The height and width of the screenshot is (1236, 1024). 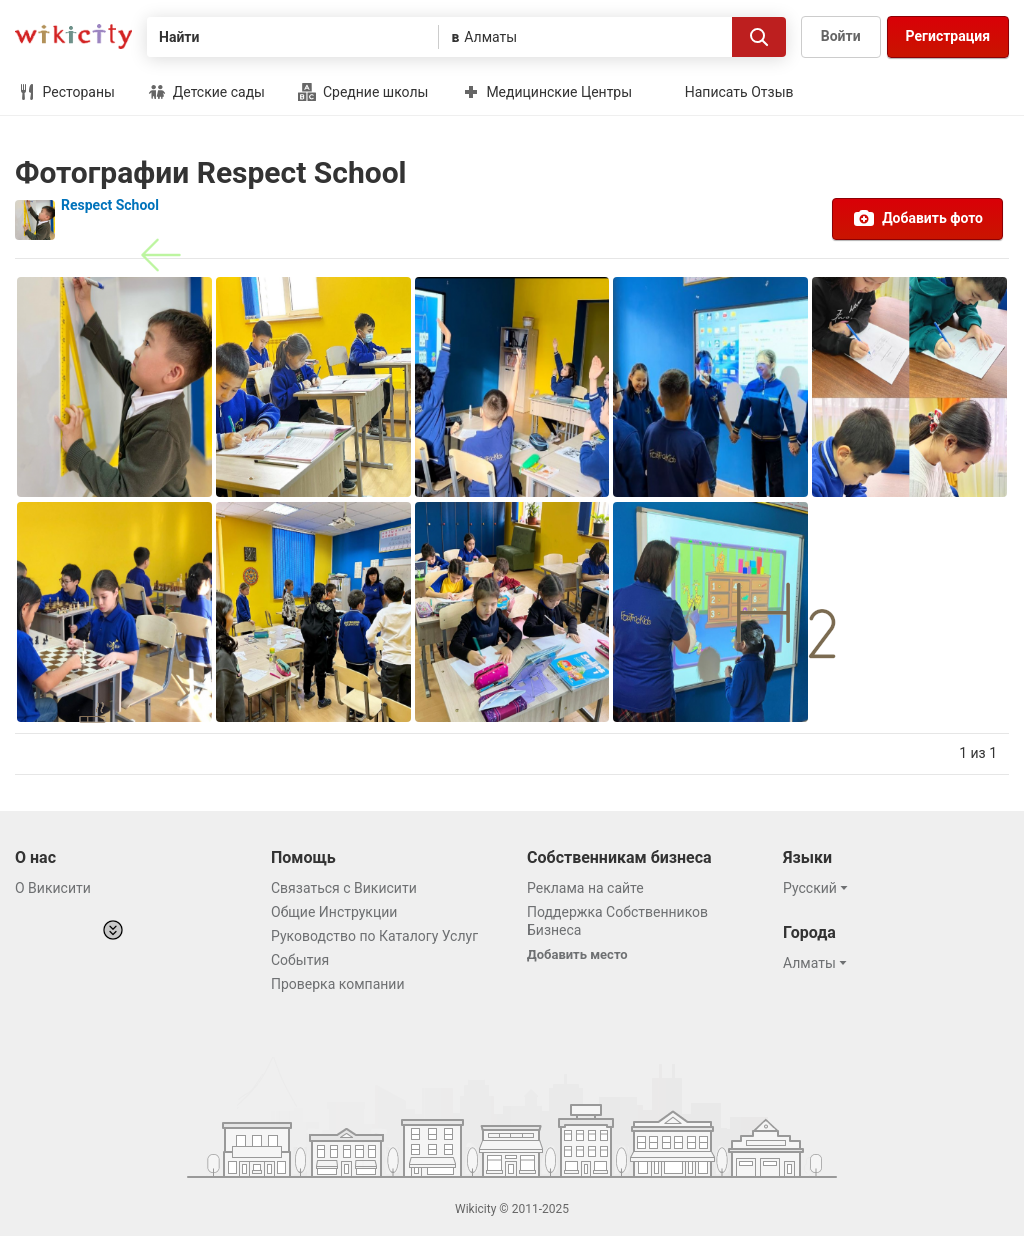 What do you see at coordinates (780, 618) in the screenshot?
I see `format text as heading level 2` at bounding box center [780, 618].